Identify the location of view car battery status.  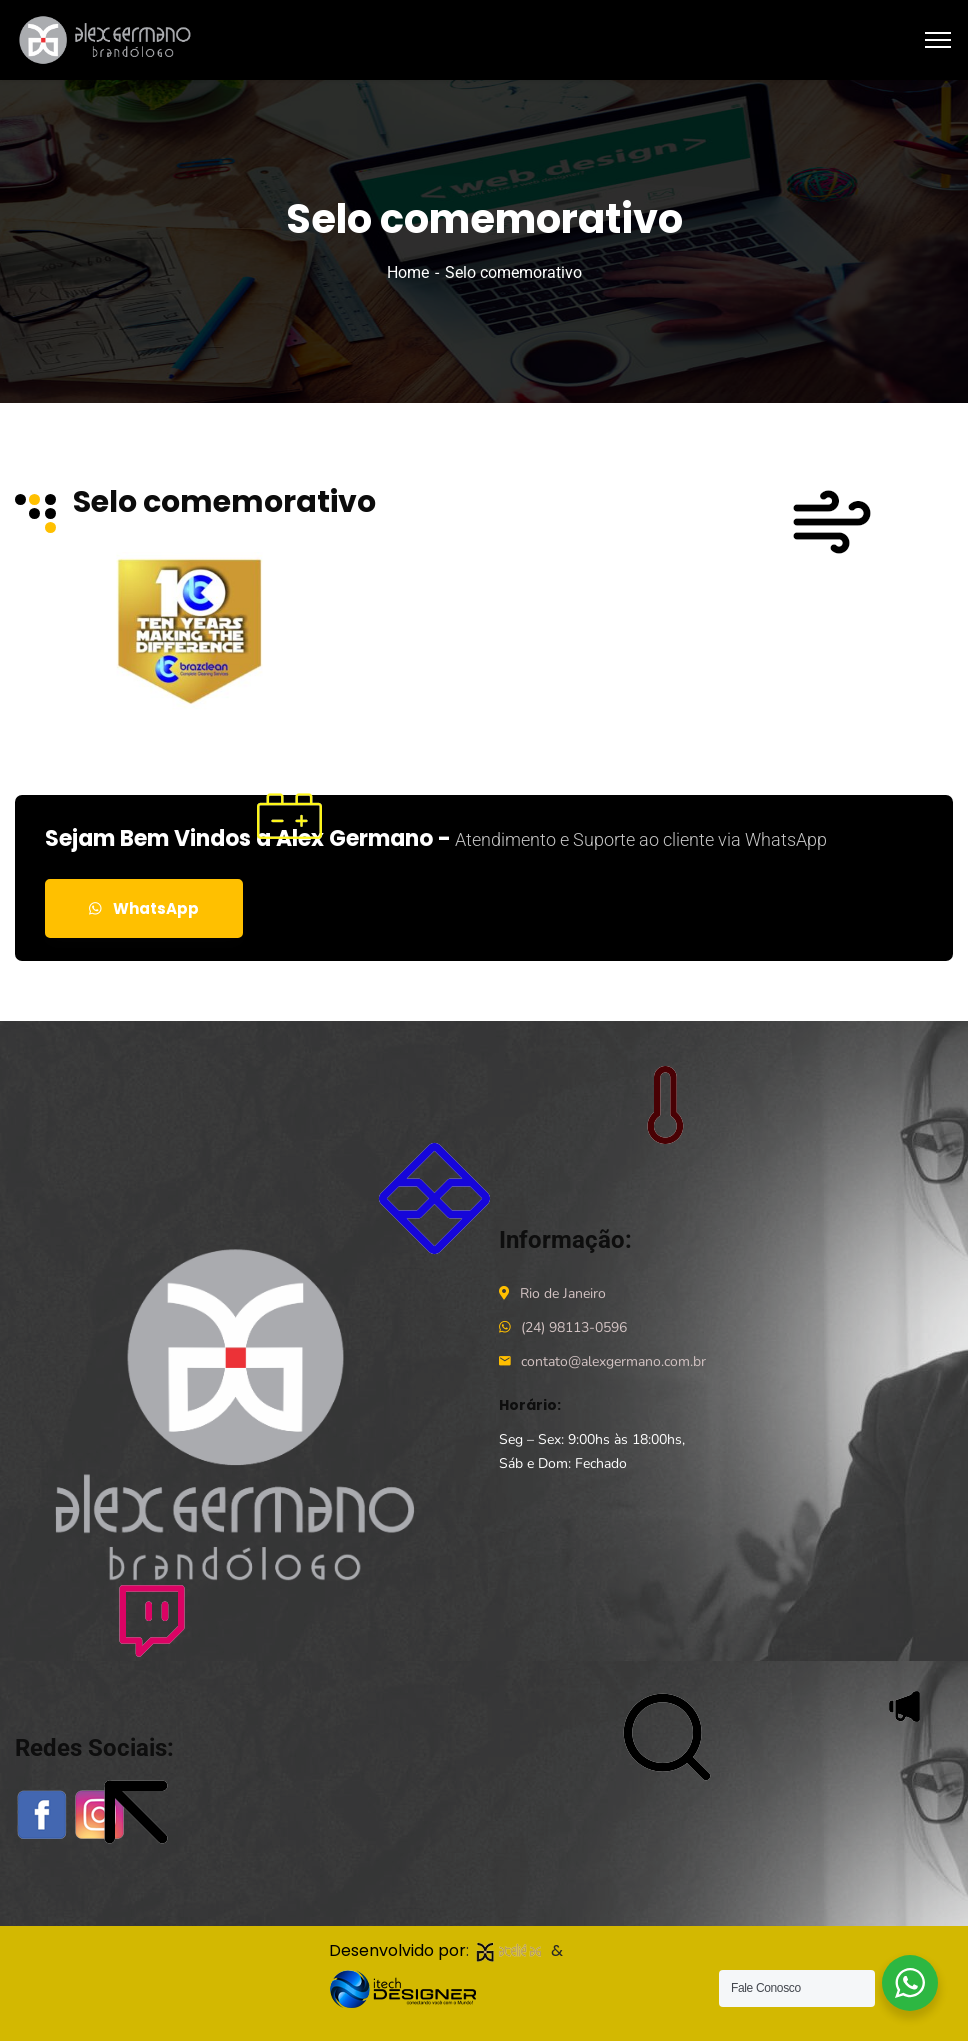
(289, 818).